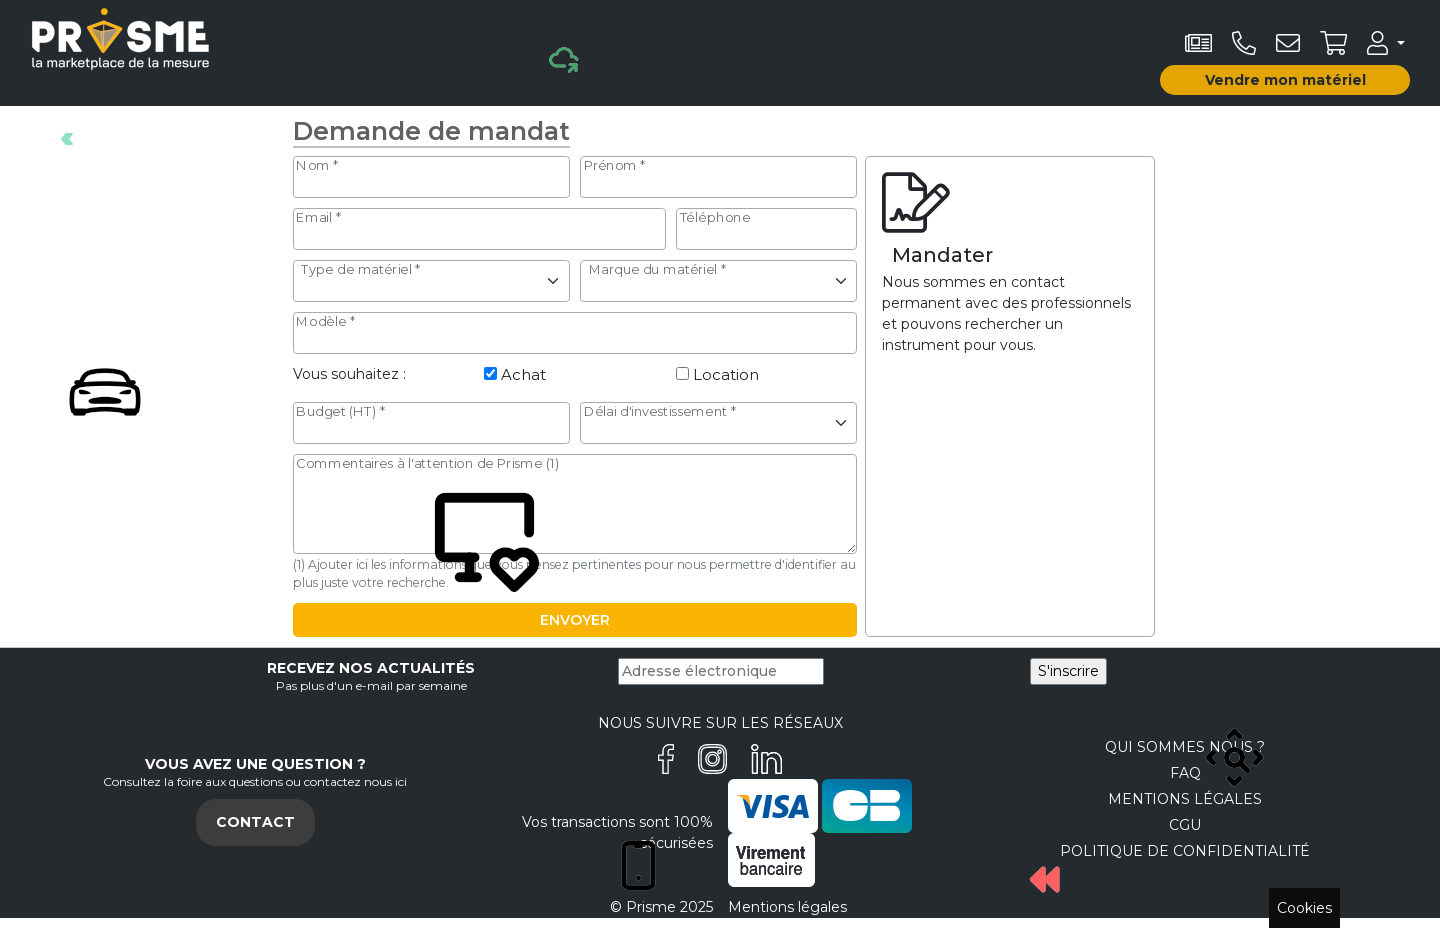 This screenshot has width=1440, height=928. I want to click on select sports car or performance vehicle option, so click(105, 392).